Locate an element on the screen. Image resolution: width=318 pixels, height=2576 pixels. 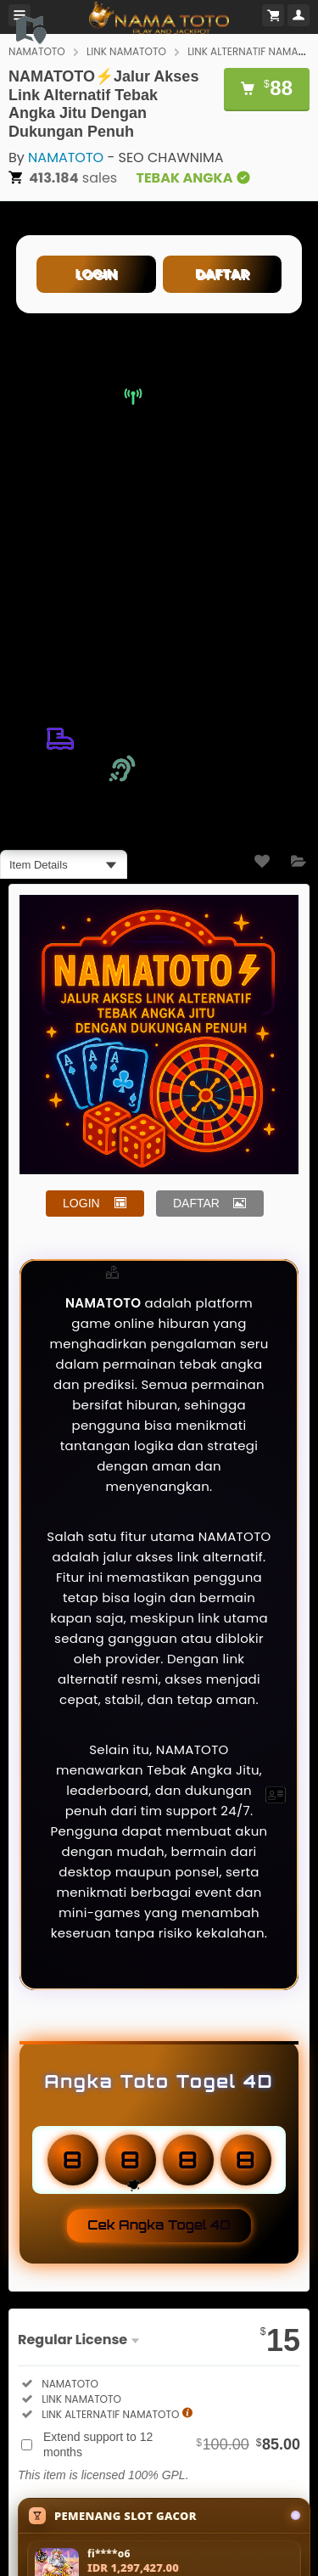
enable accessibility audio features is located at coordinates (122, 768).